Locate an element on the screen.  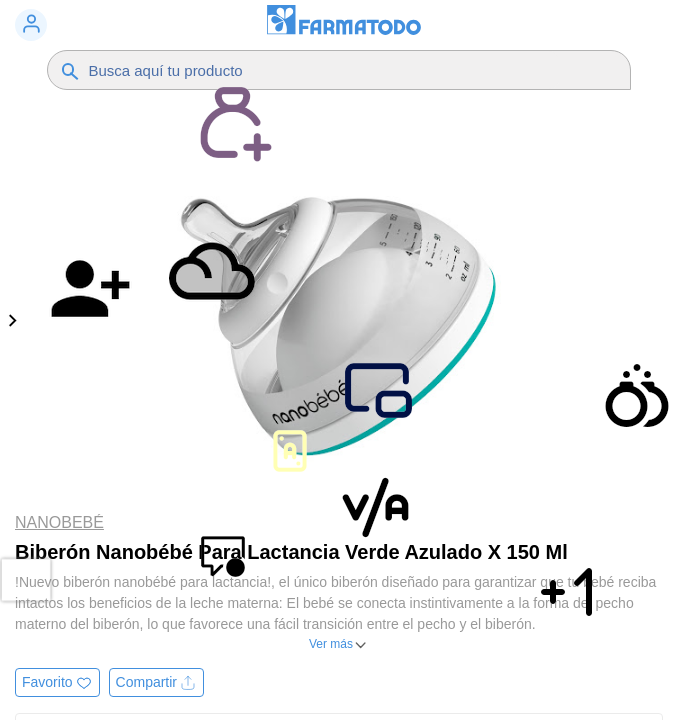
adjust letter spacing in text is located at coordinates (375, 507).